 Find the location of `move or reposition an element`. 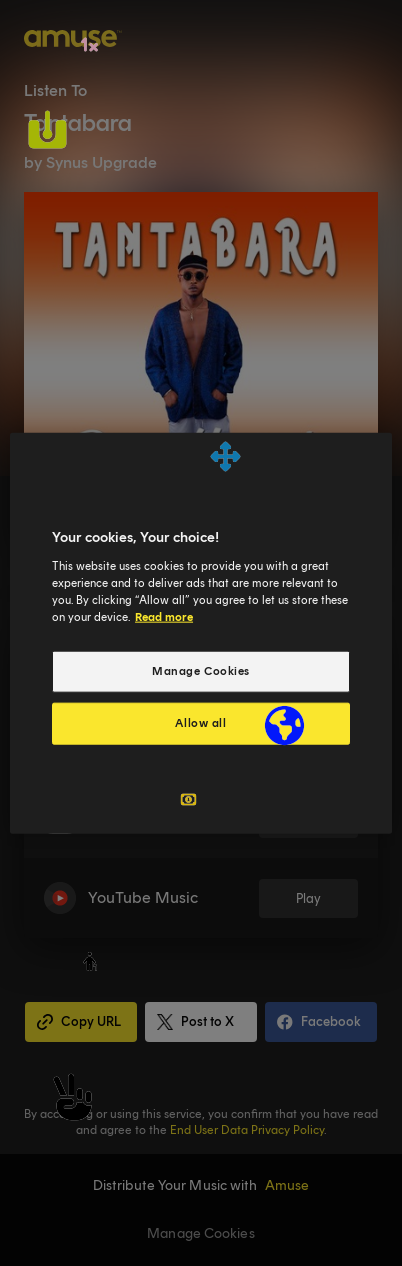

move or reposition an element is located at coordinates (225, 456).